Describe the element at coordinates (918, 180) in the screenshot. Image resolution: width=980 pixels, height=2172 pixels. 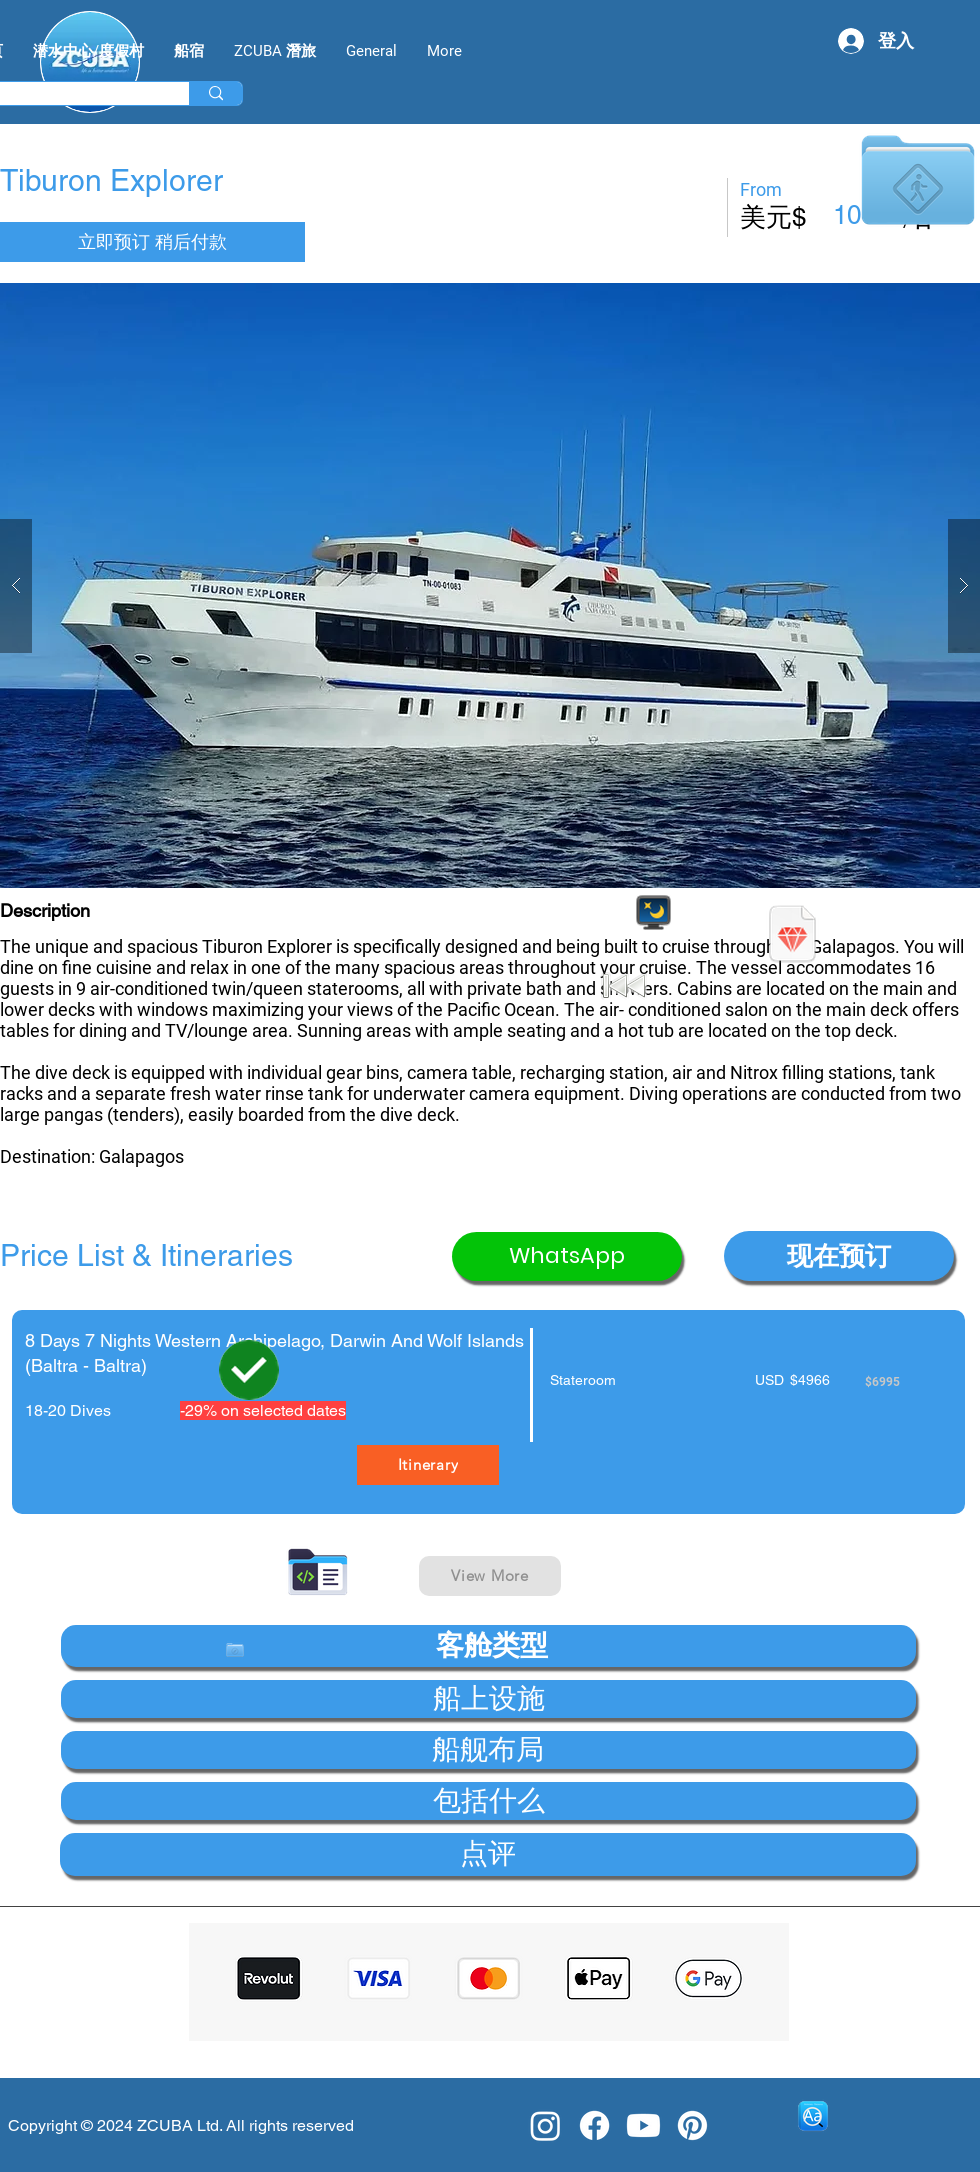
I see `access your public folder` at that location.